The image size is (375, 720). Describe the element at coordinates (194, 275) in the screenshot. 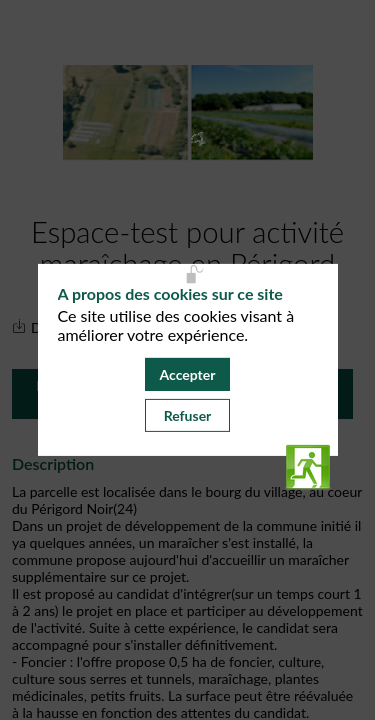

I see `colorhug colorimeter device indicator` at that location.